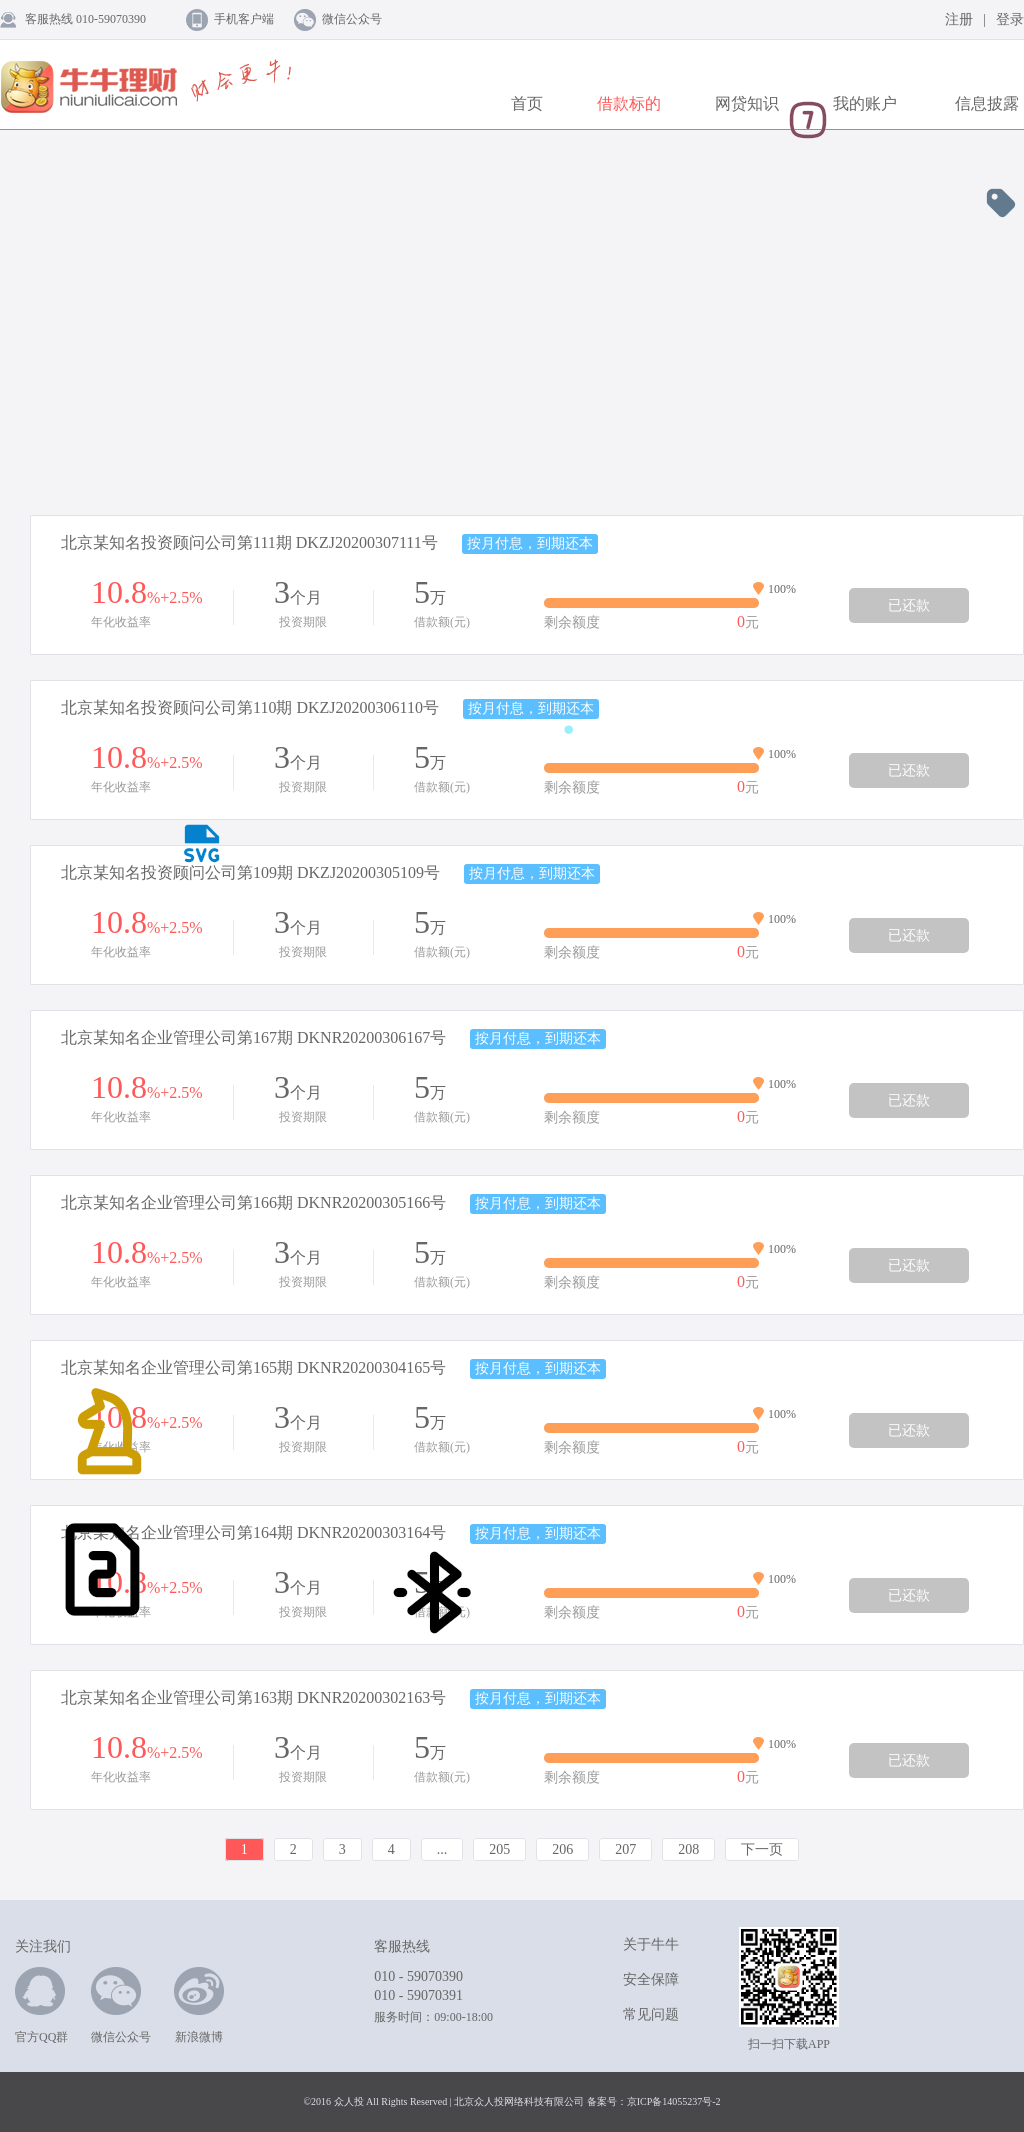 The height and width of the screenshot is (2132, 1024). Describe the element at coordinates (202, 845) in the screenshot. I see `an SVG file type indicator` at that location.